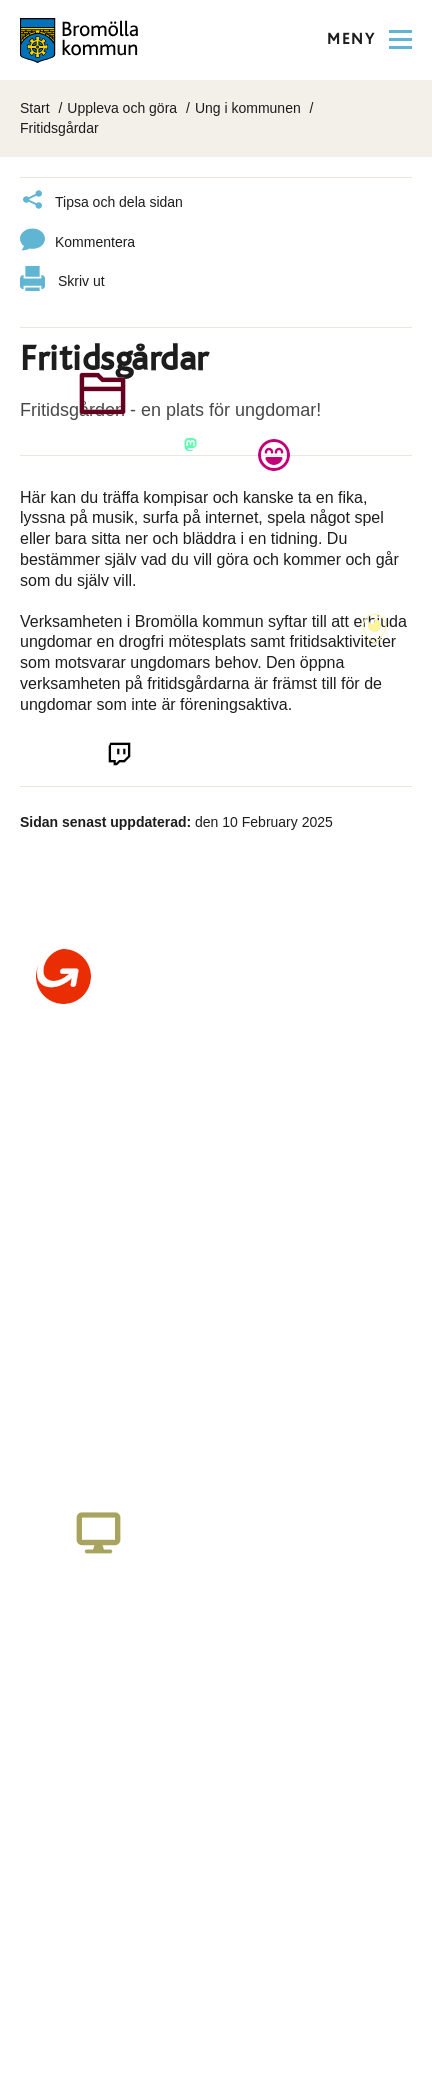 The width and height of the screenshot is (432, 2086). What do you see at coordinates (190, 444) in the screenshot?
I see `open mastodon app` at bounding box center [190, 444].